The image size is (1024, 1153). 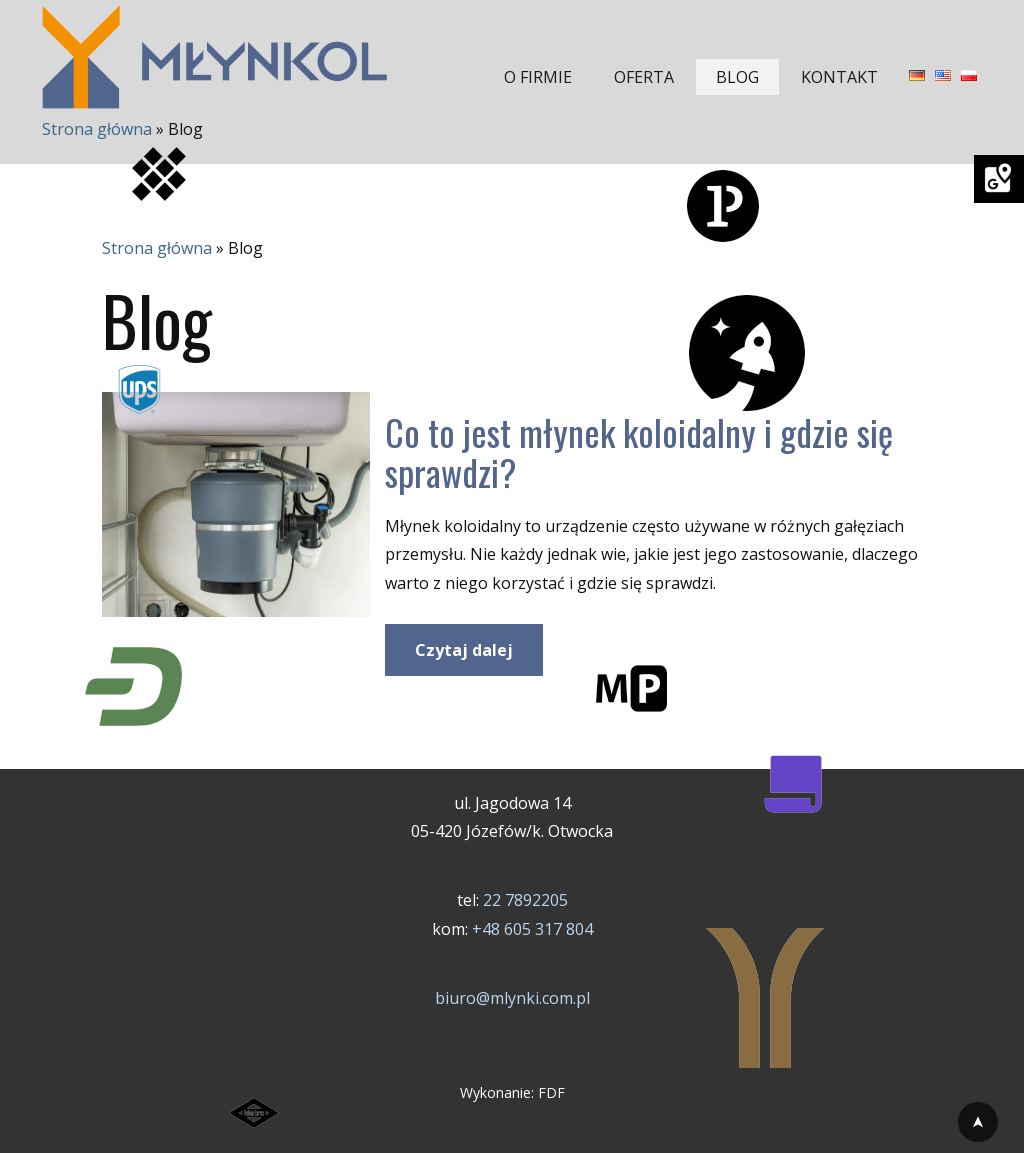 I want to click on view document or paper file, so click(x=796, y=784).